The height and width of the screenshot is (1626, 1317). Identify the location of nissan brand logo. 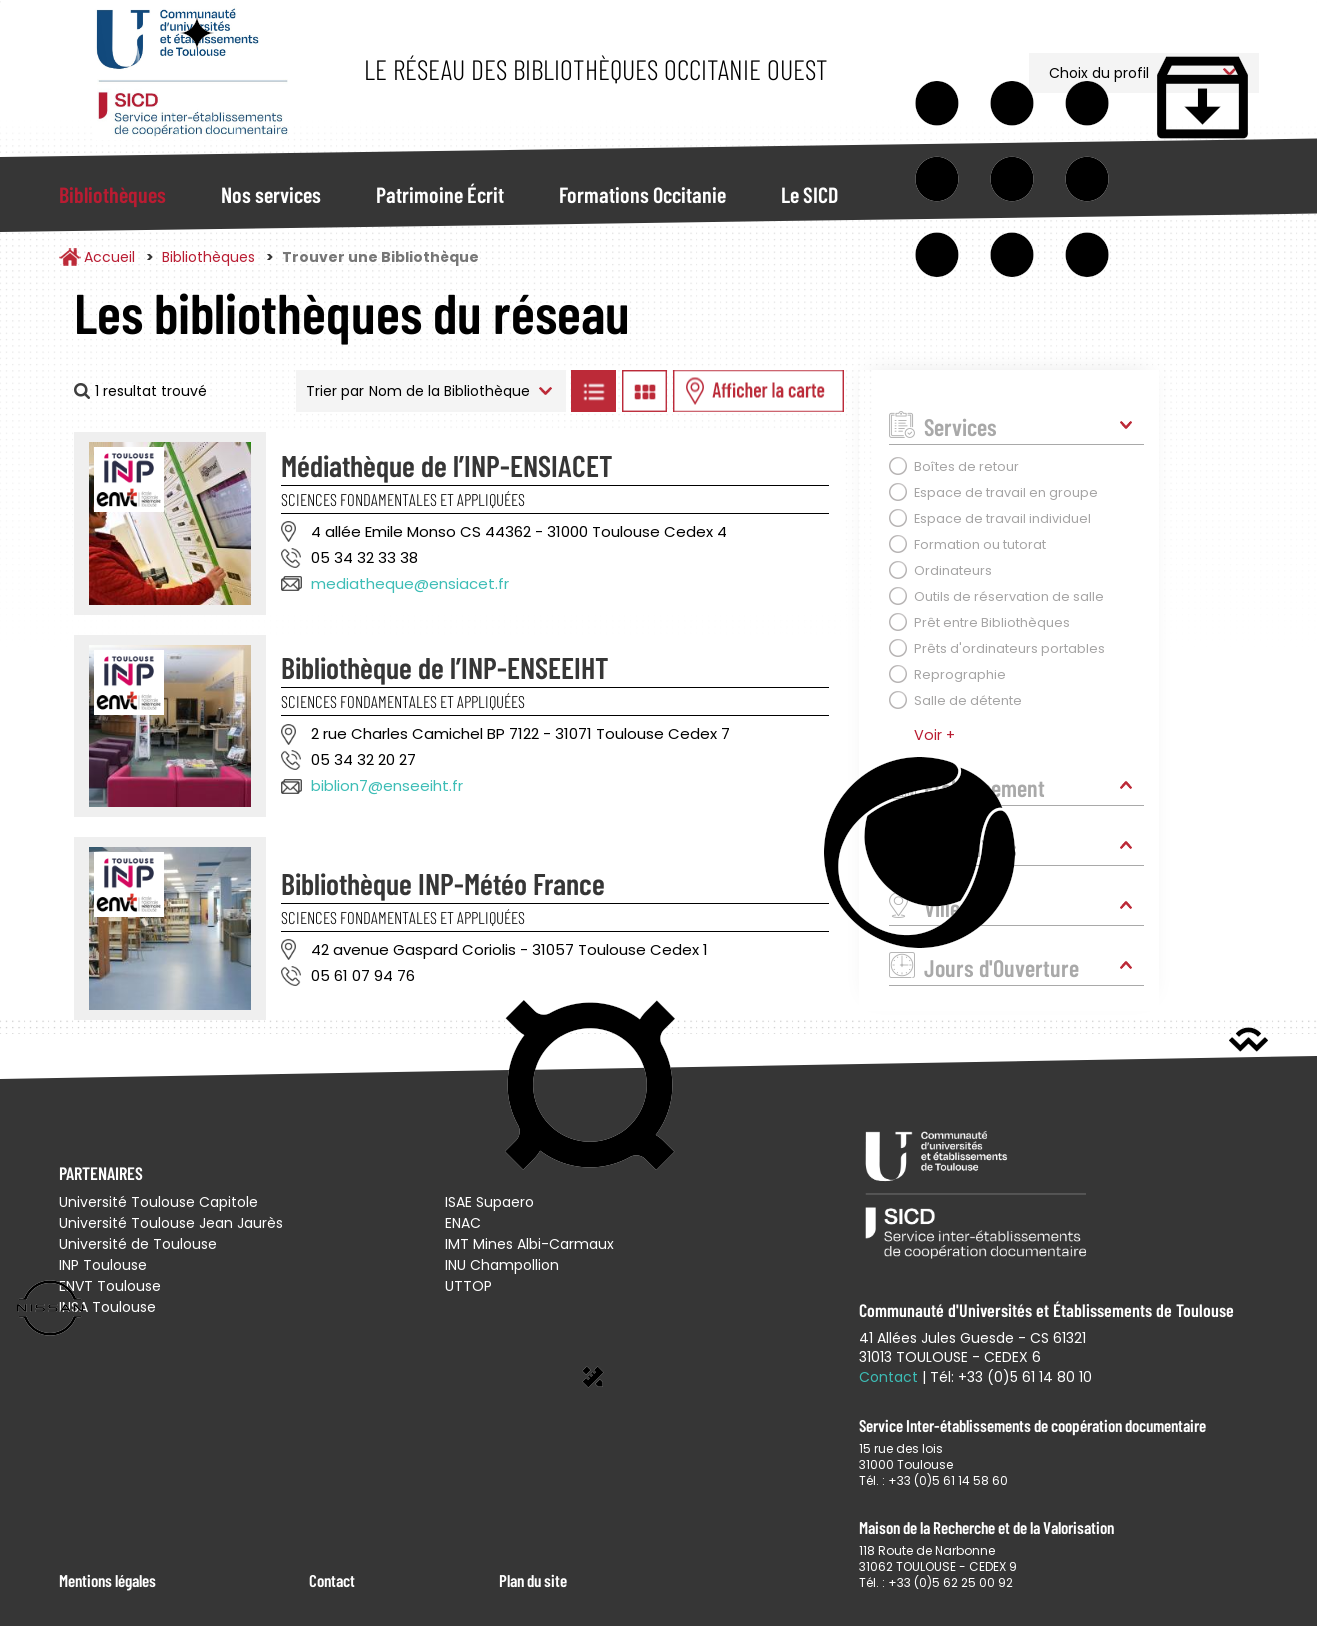
(50, 1308).